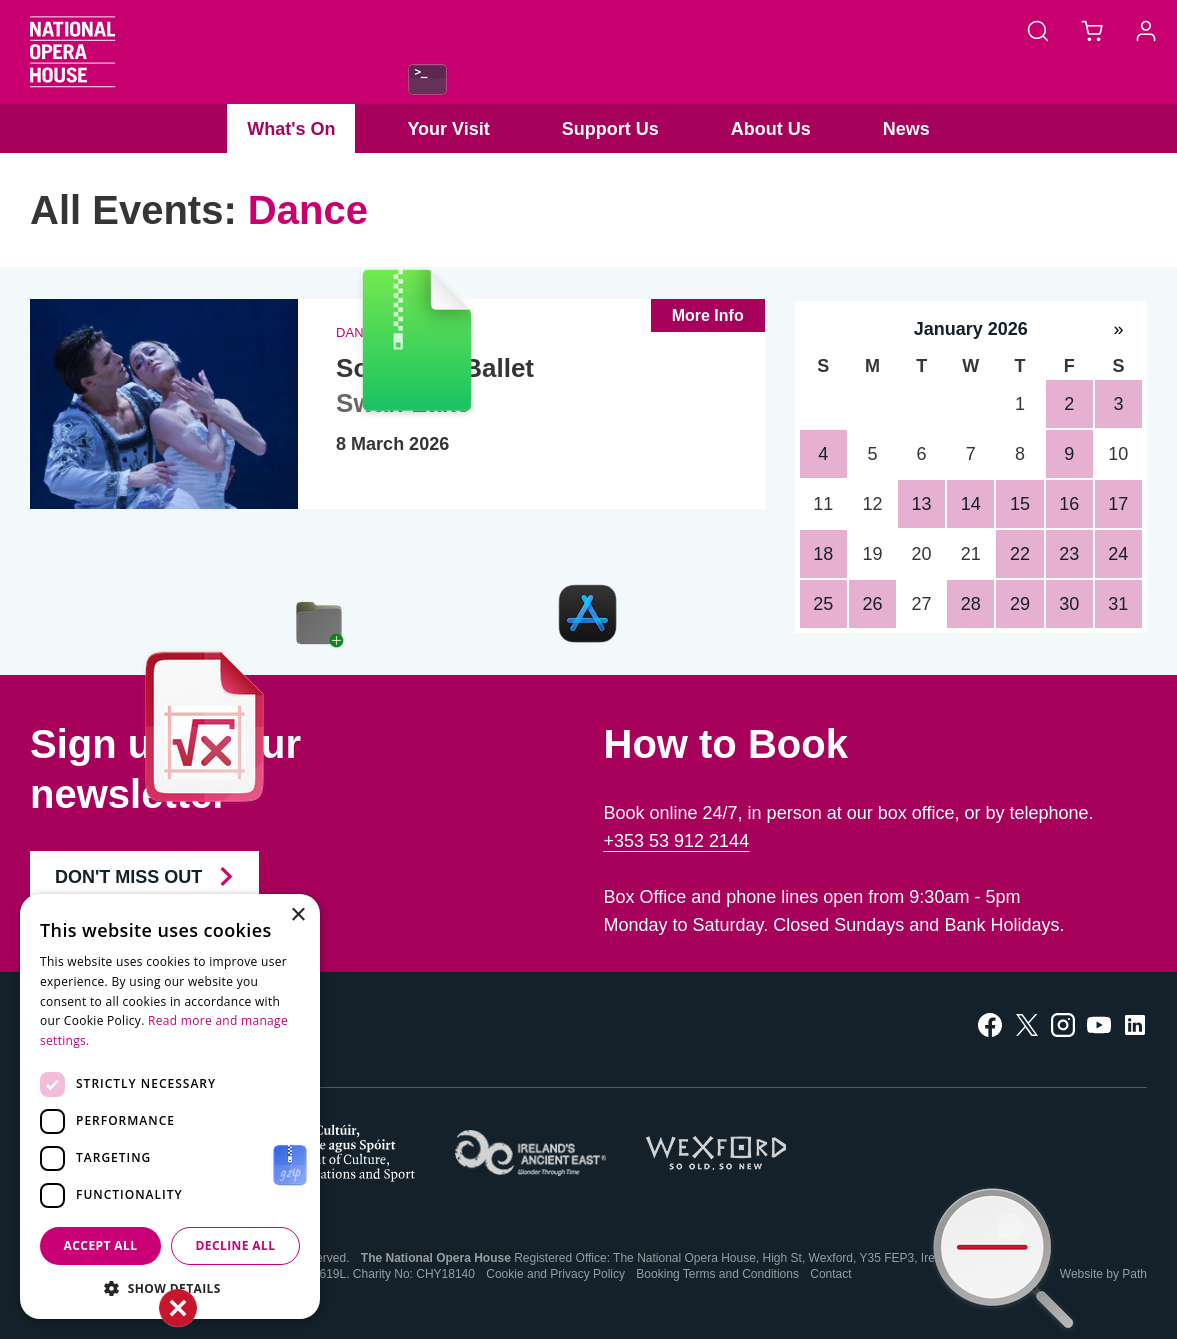 This screenshot has width=1177, height=1339. What do you see at coordinates (178, 1308) in the screenshot?
I see `stop or cancel the current action` at bounding box center [178, 1308].